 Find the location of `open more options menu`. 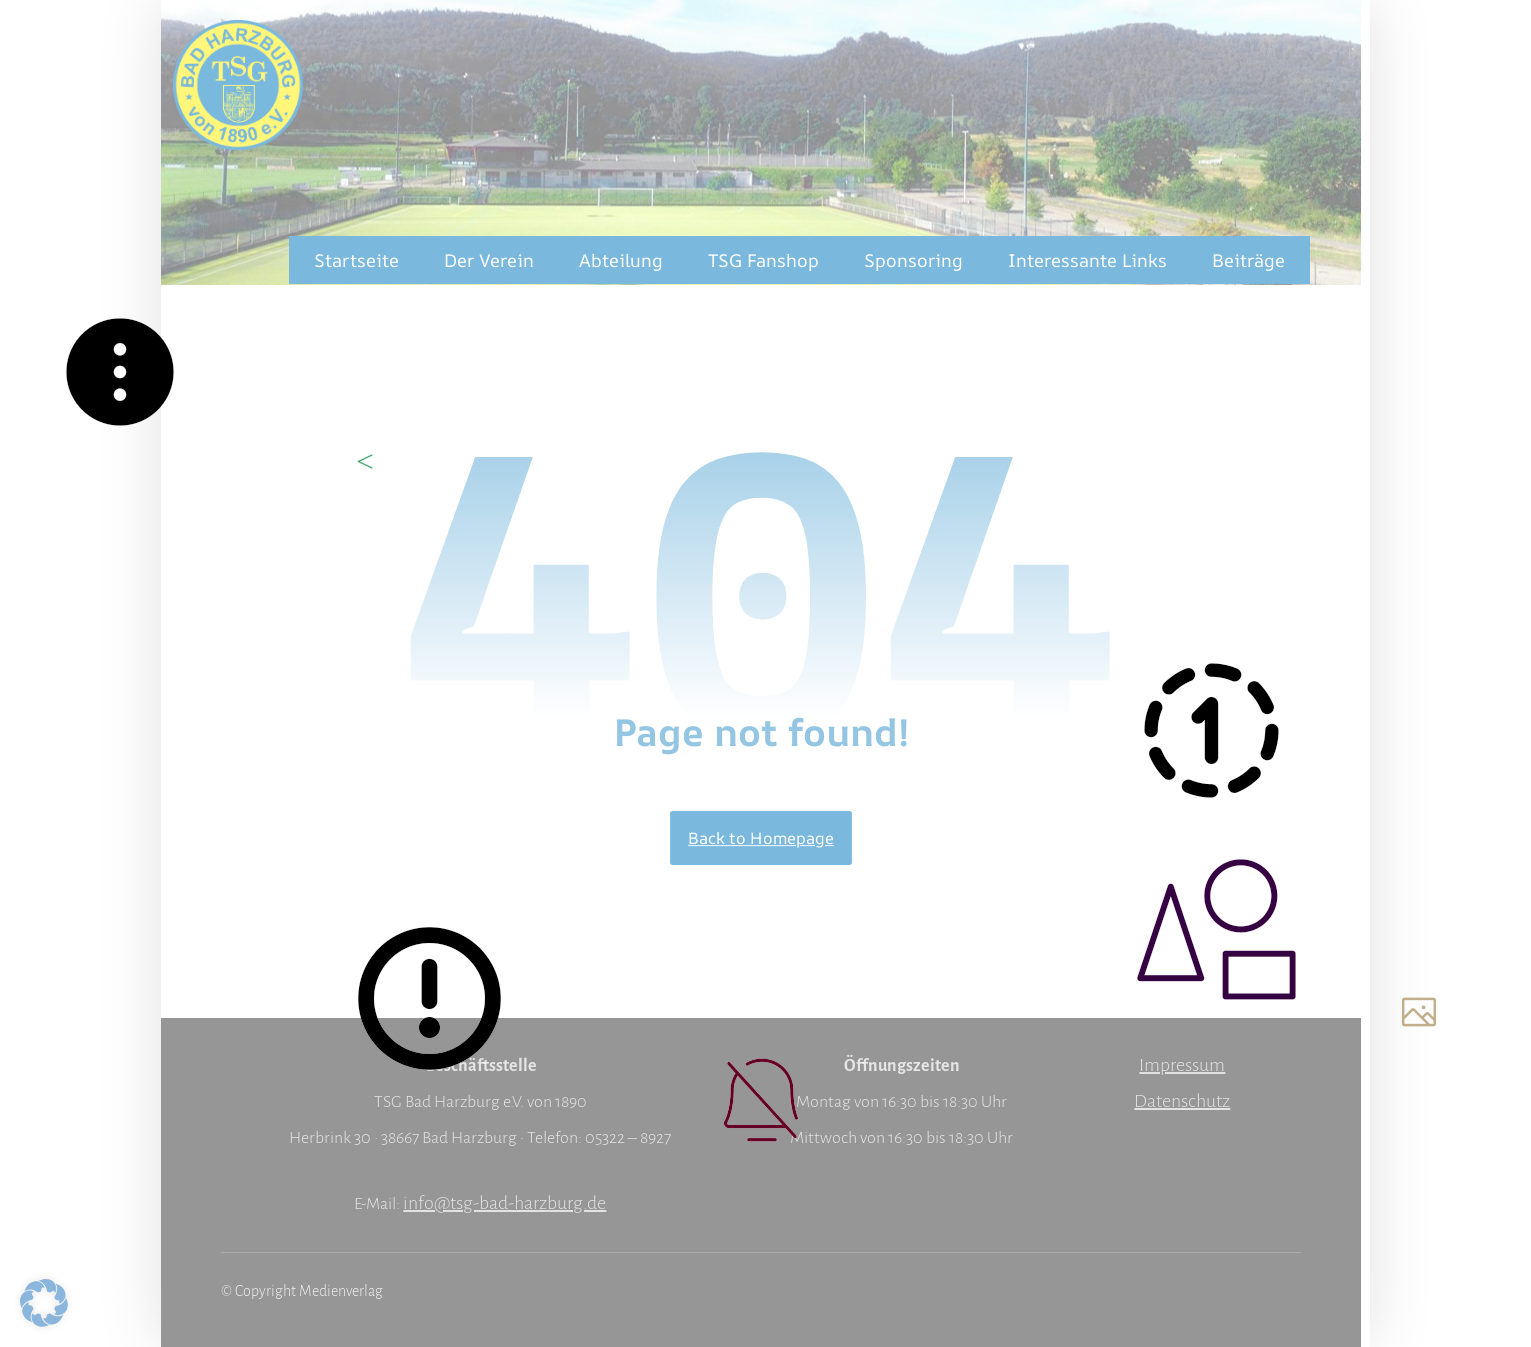

open more options menu is located at coordinates (120, 372).